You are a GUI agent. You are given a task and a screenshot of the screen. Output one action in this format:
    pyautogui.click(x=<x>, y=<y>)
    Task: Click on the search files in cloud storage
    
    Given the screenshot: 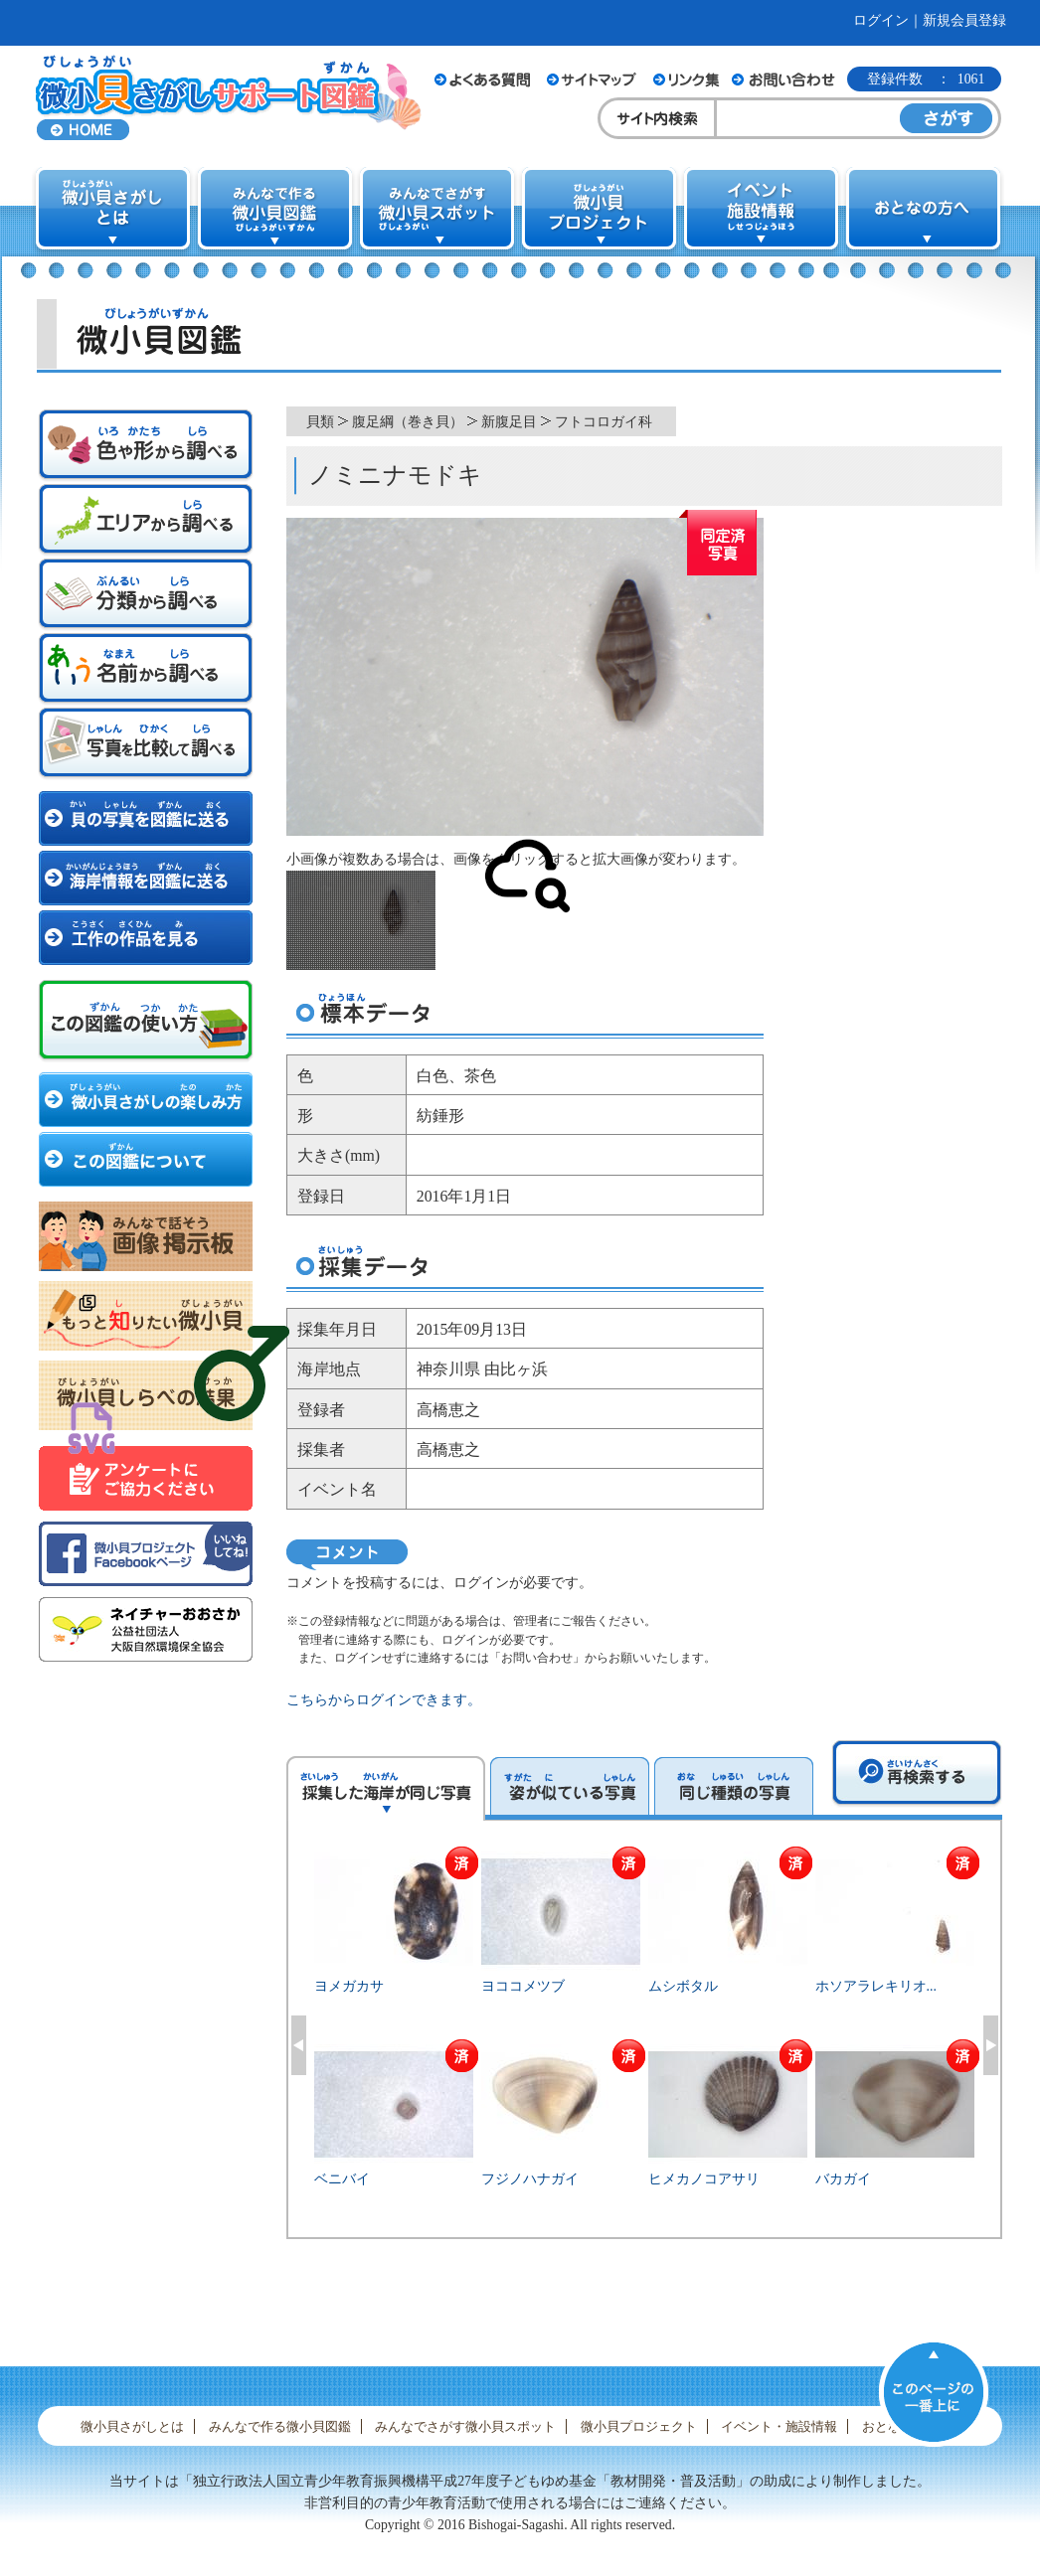 What is the action you would take?
    pyautogui.click(x=527, y=870)
    